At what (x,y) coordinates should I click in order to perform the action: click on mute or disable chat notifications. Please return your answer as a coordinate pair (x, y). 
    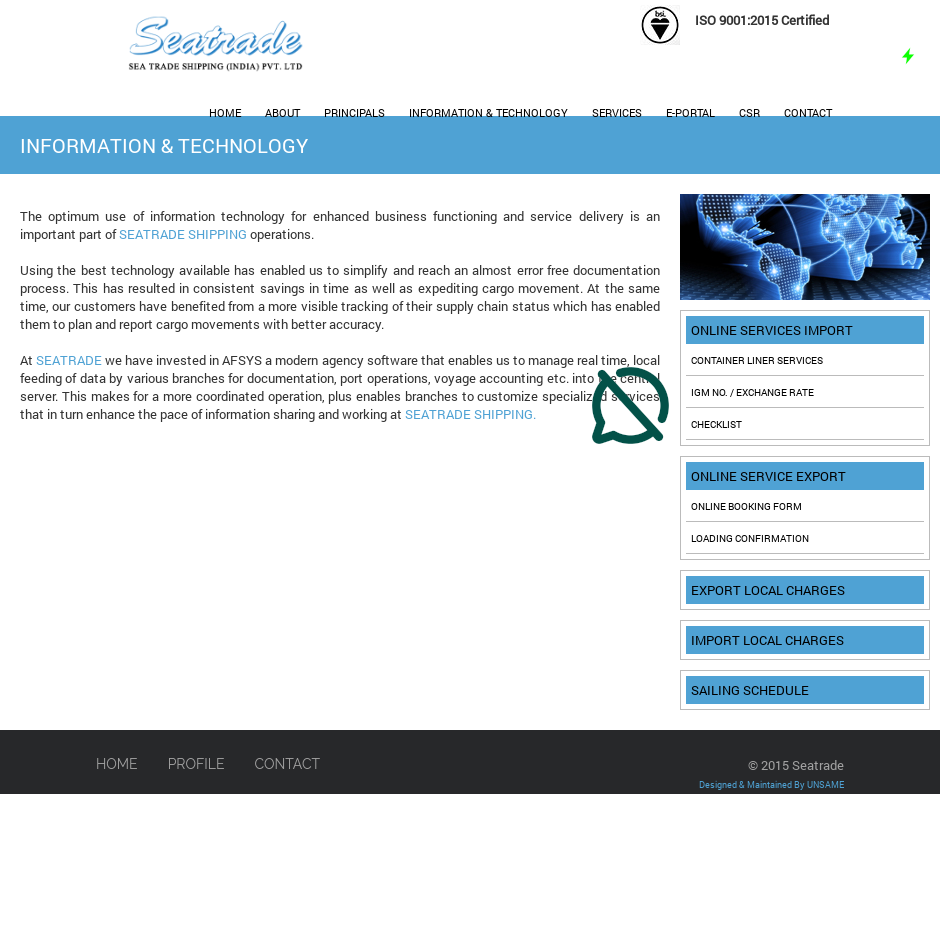
    Looking at the image, I should click on (630, 405).